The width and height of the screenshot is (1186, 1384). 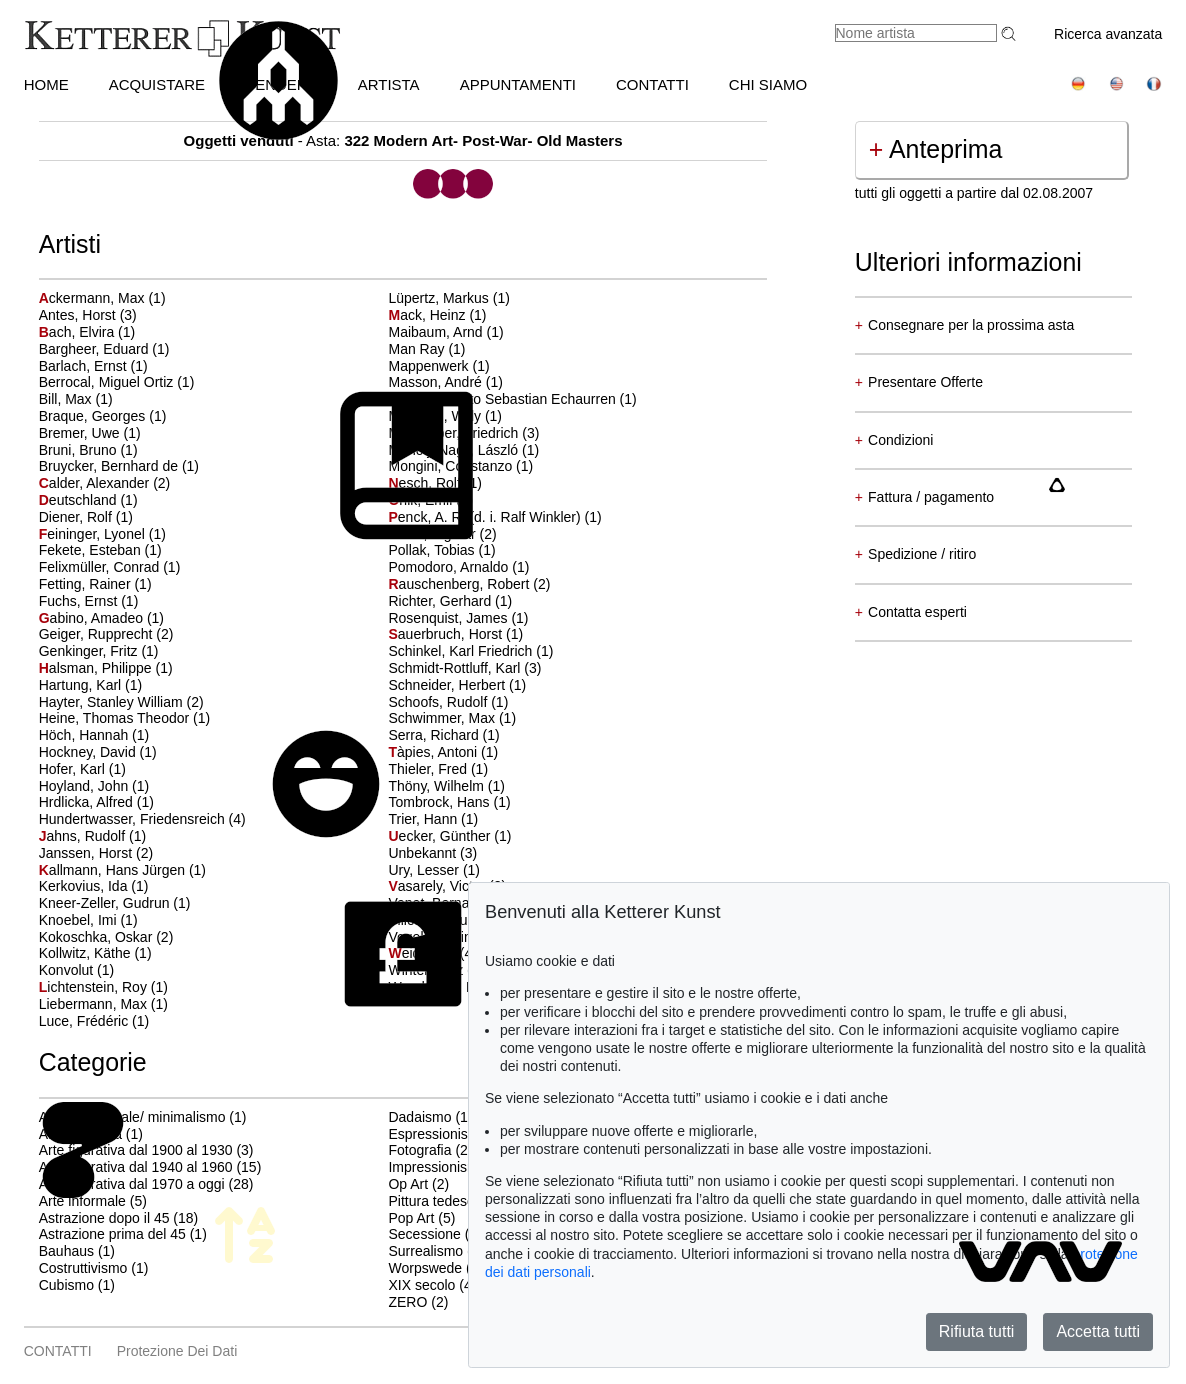 What do you see at coordinates (278, 80) in the screenshot?
I see `megaport brand logo` at bounding box center [278, 80].